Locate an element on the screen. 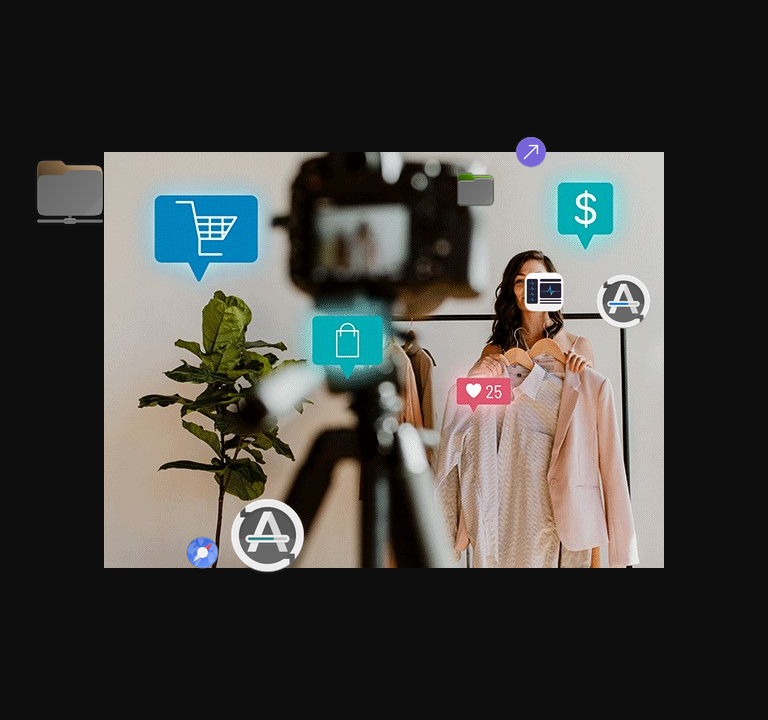 This screenshot has height=720, width=768. check for available software updates is located at coordinates (267, 535).